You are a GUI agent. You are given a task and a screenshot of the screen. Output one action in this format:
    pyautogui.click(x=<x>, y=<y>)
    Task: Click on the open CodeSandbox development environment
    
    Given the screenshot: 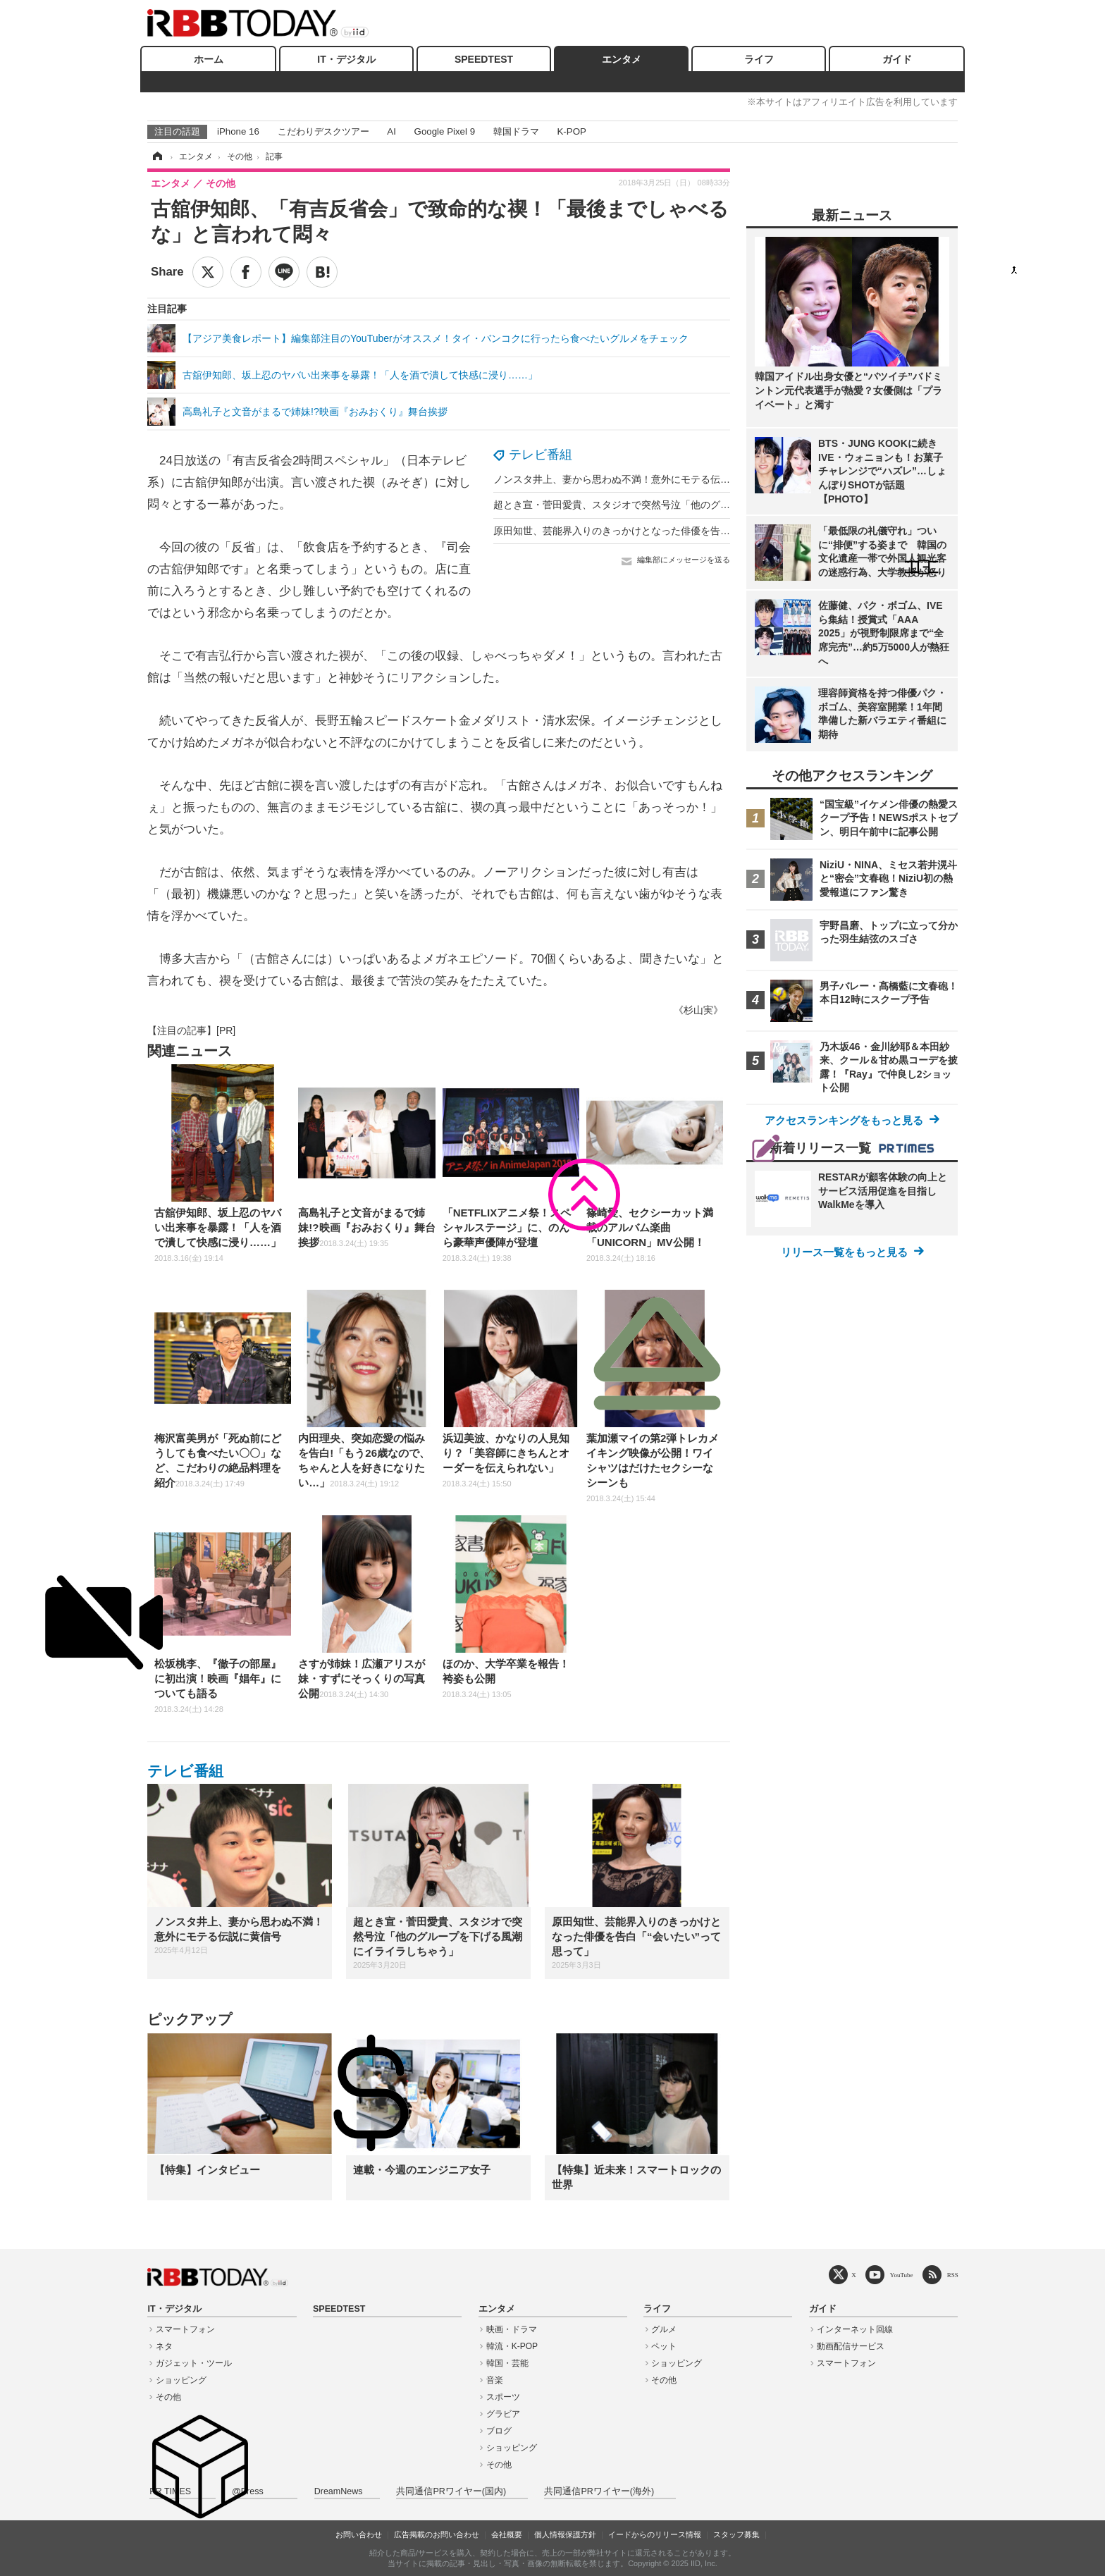 What is the action you would take?
    pyautogui.click(x=200, y=2467)
    